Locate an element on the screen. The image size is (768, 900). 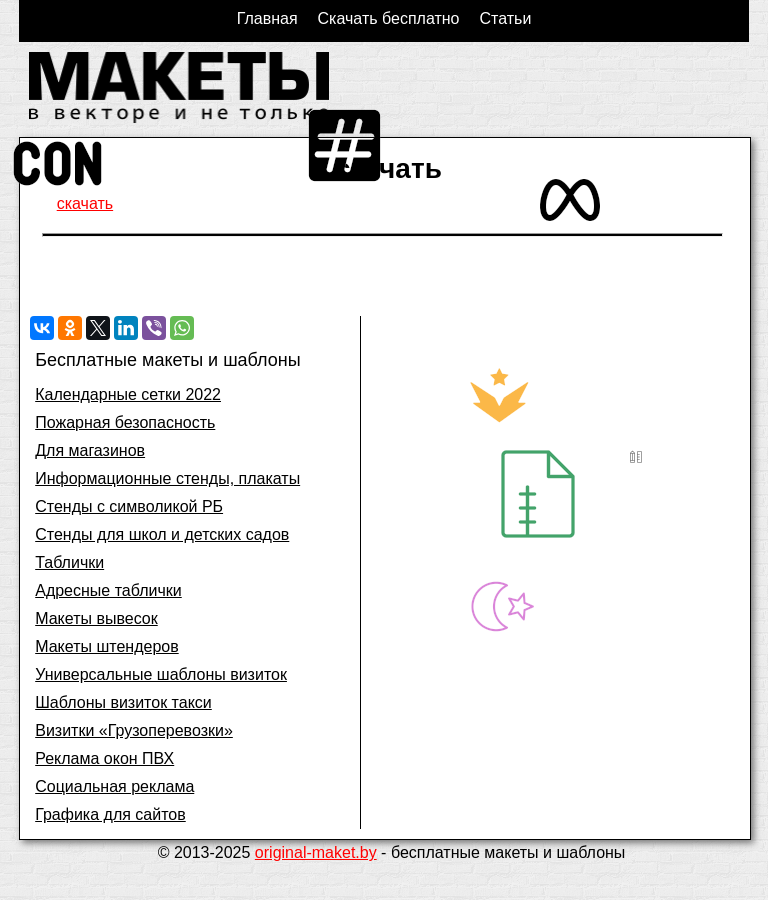
access compressed or archived files is located at coordinates (538, 494).